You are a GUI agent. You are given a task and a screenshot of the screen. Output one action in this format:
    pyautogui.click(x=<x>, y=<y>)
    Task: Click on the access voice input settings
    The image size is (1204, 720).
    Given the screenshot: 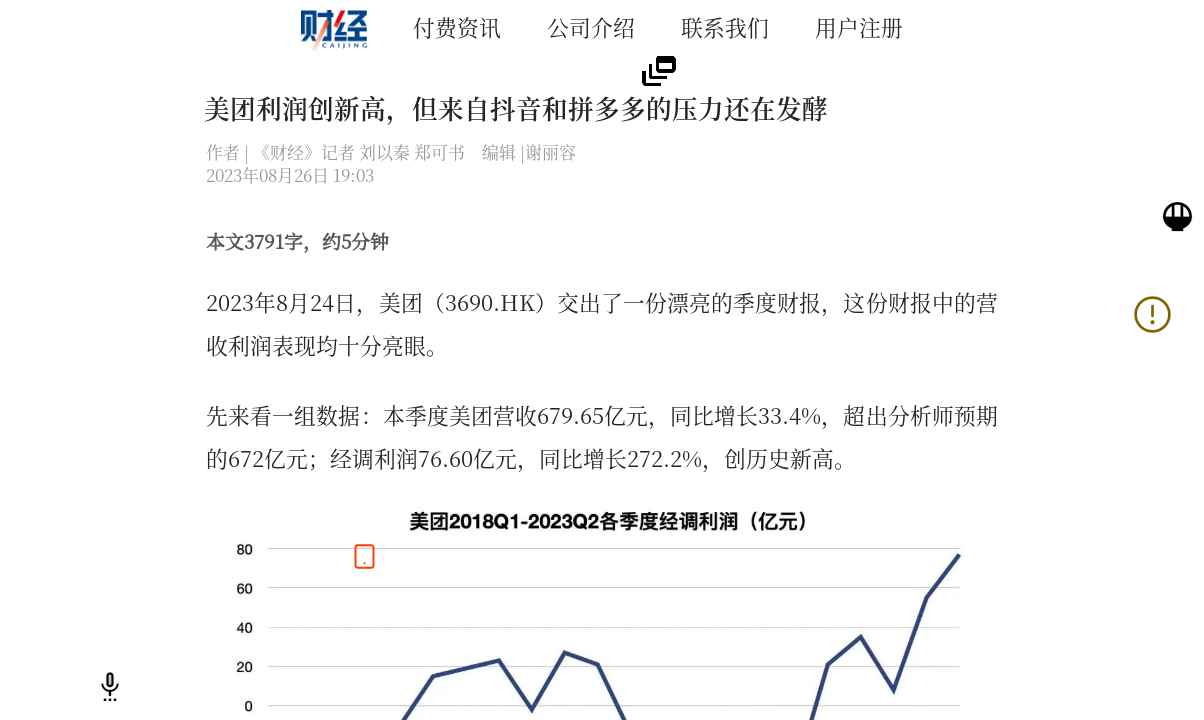 What is the action you would take?
    pyautogui.click(x=110, y=686)
    